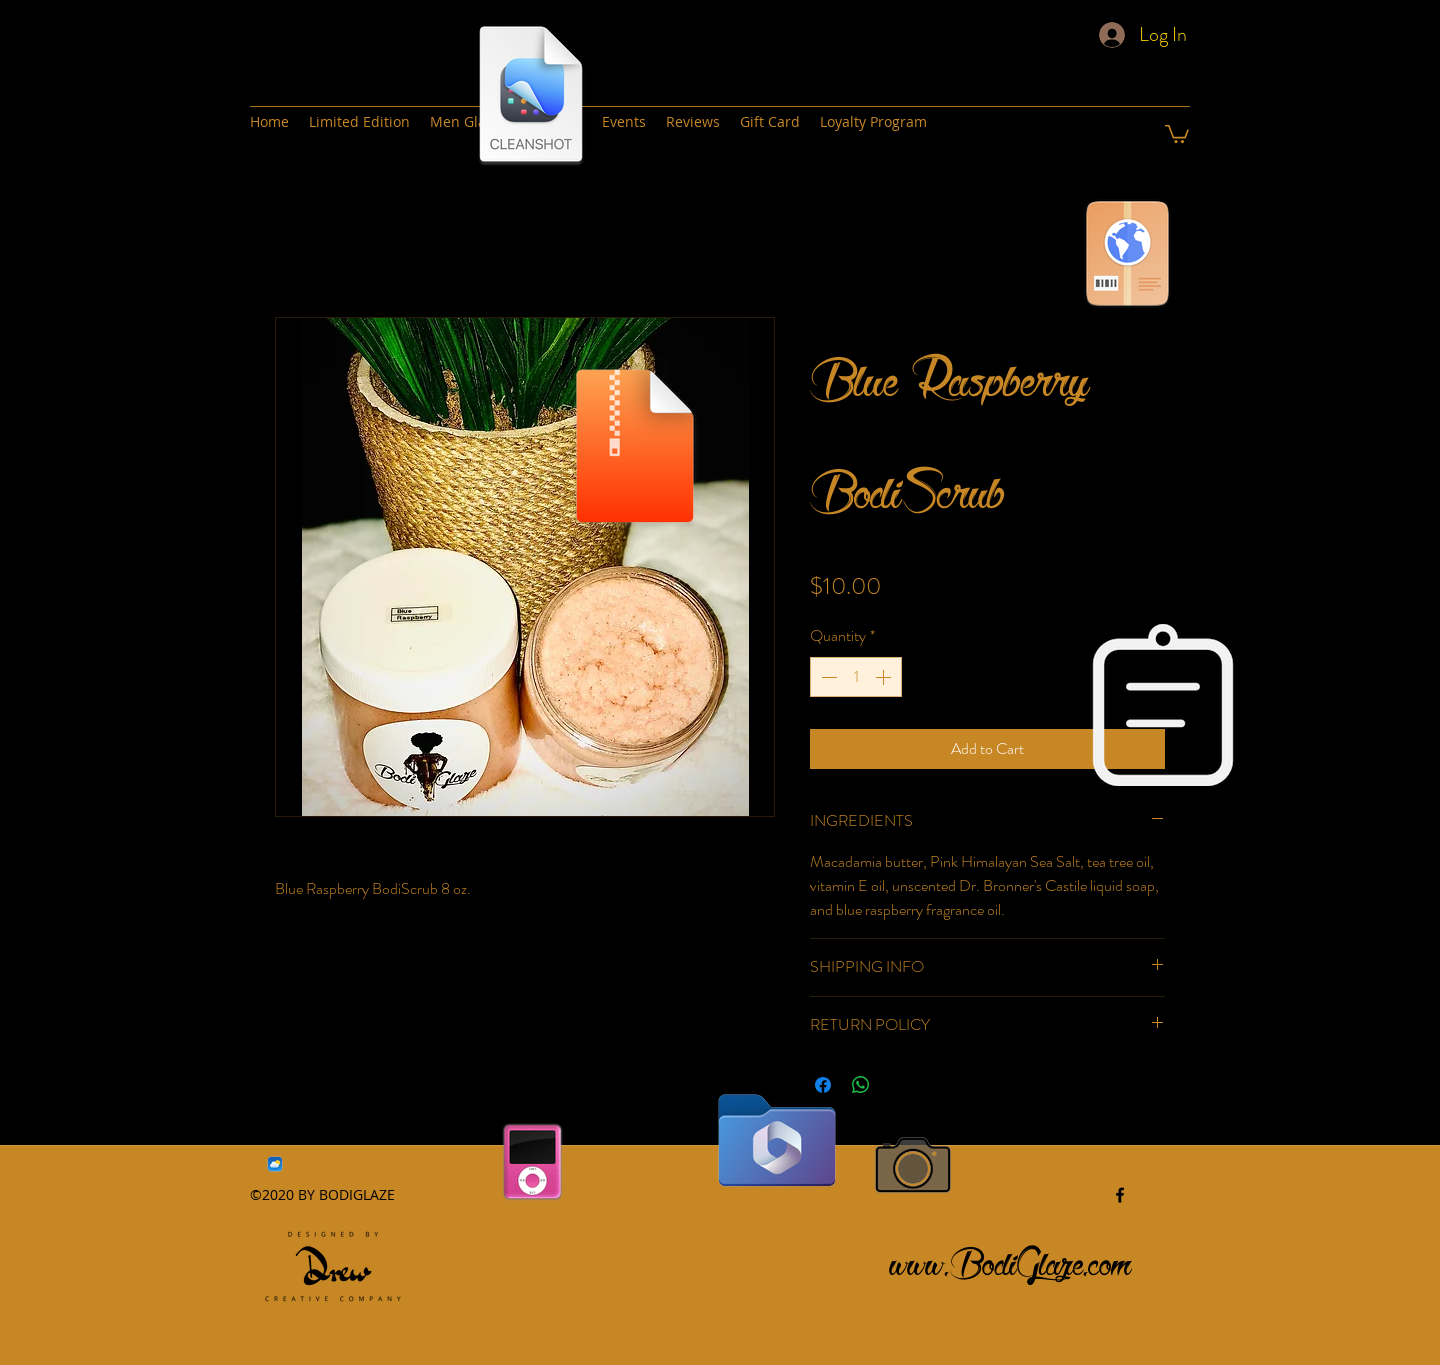 This screenshot has width=1440, height=1365. What do you see at coordinates (1127, 253) in the screenshot?
I see `indicates package cache is being updated` at bounding box center [1127, 253].